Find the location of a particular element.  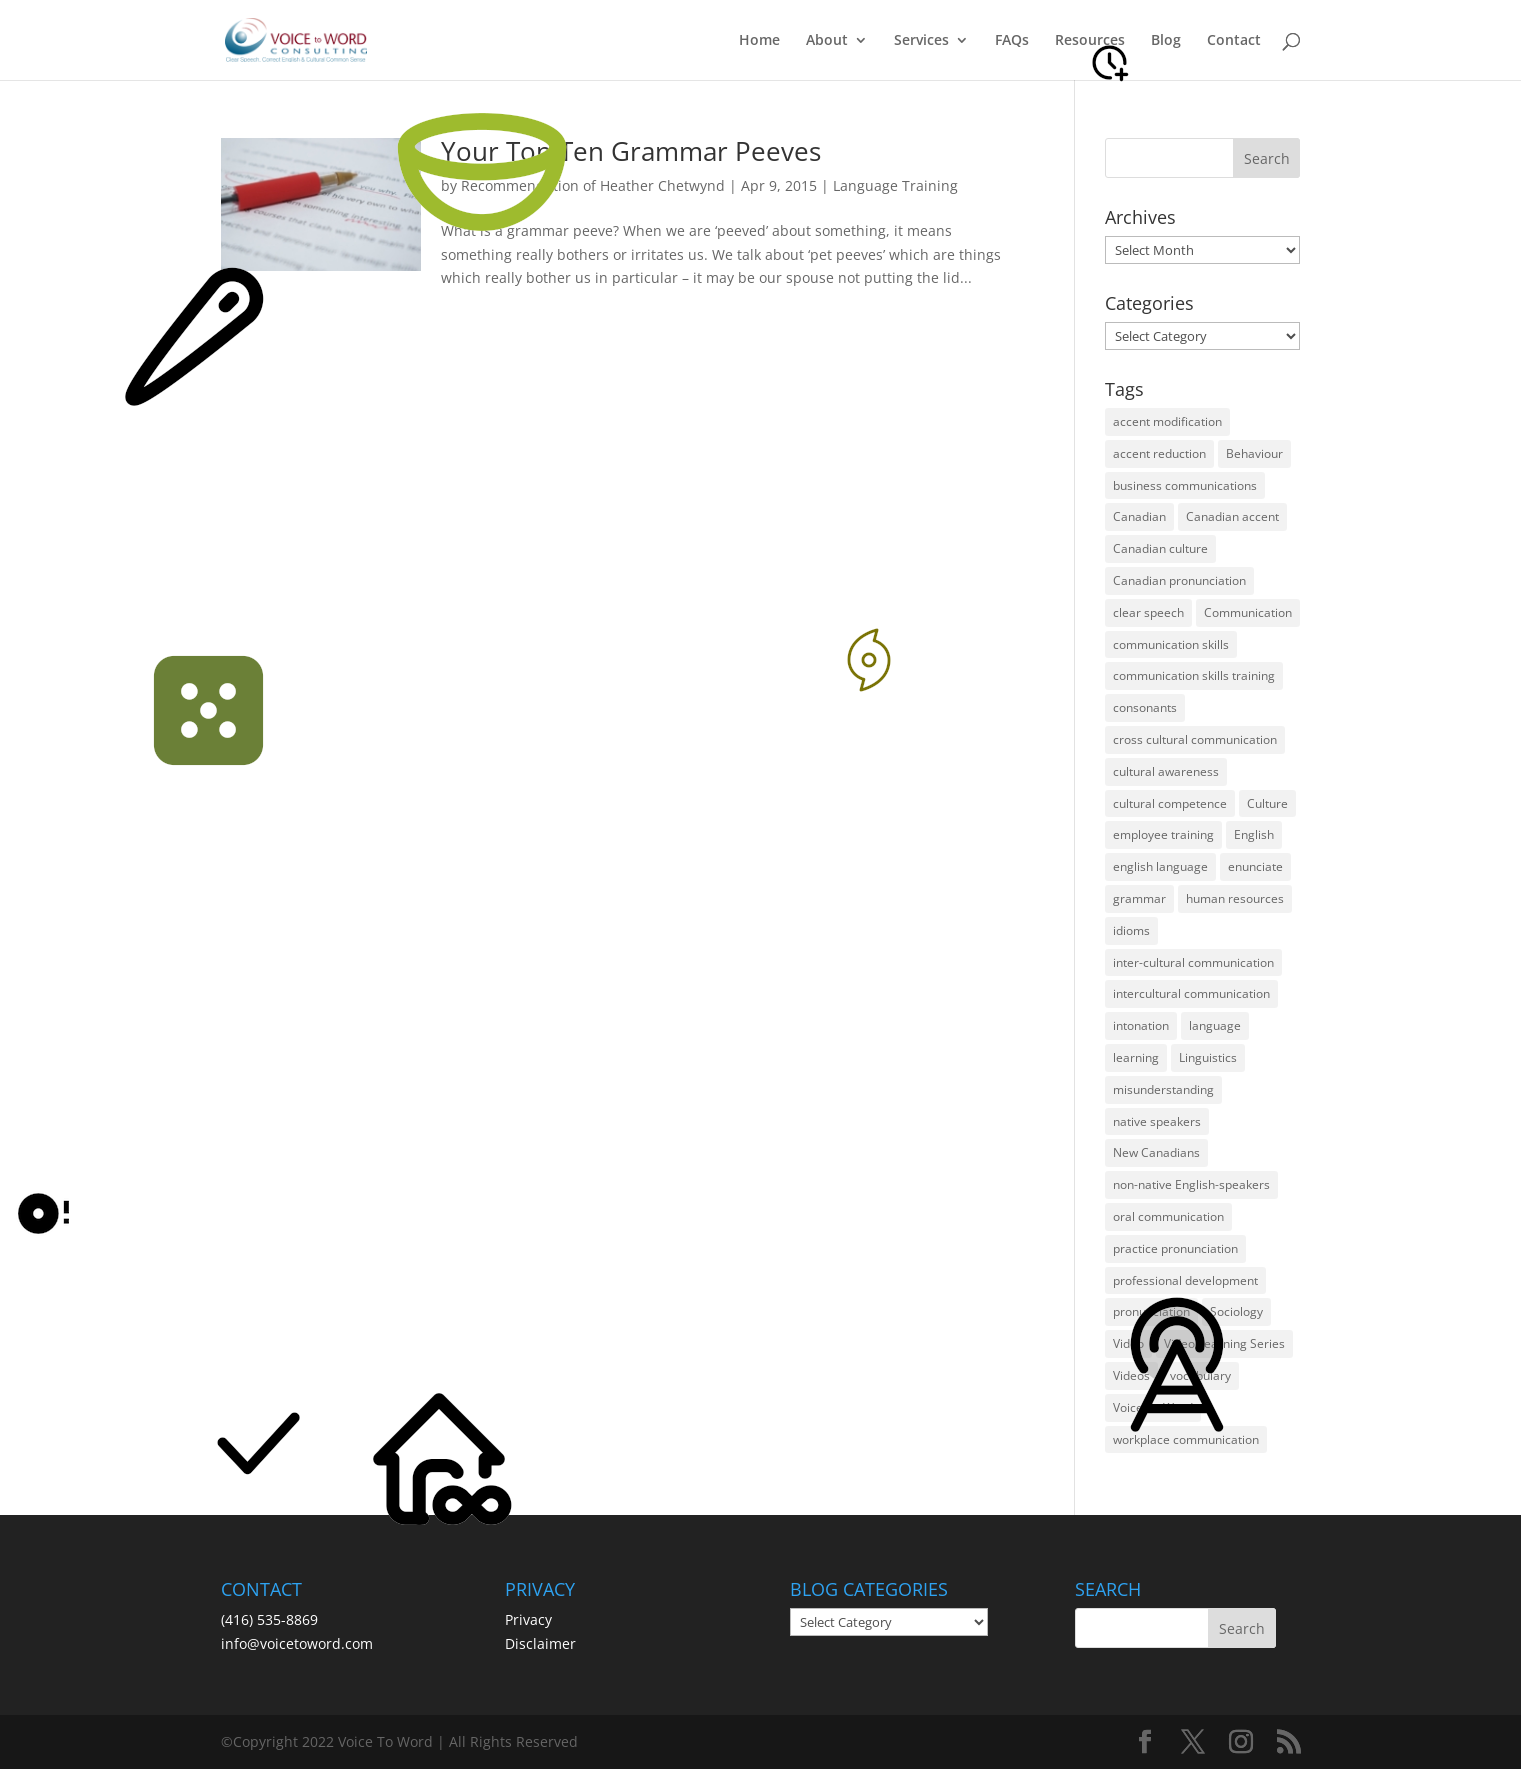

confirm or submit an action is located at coordinates (258, 1443).